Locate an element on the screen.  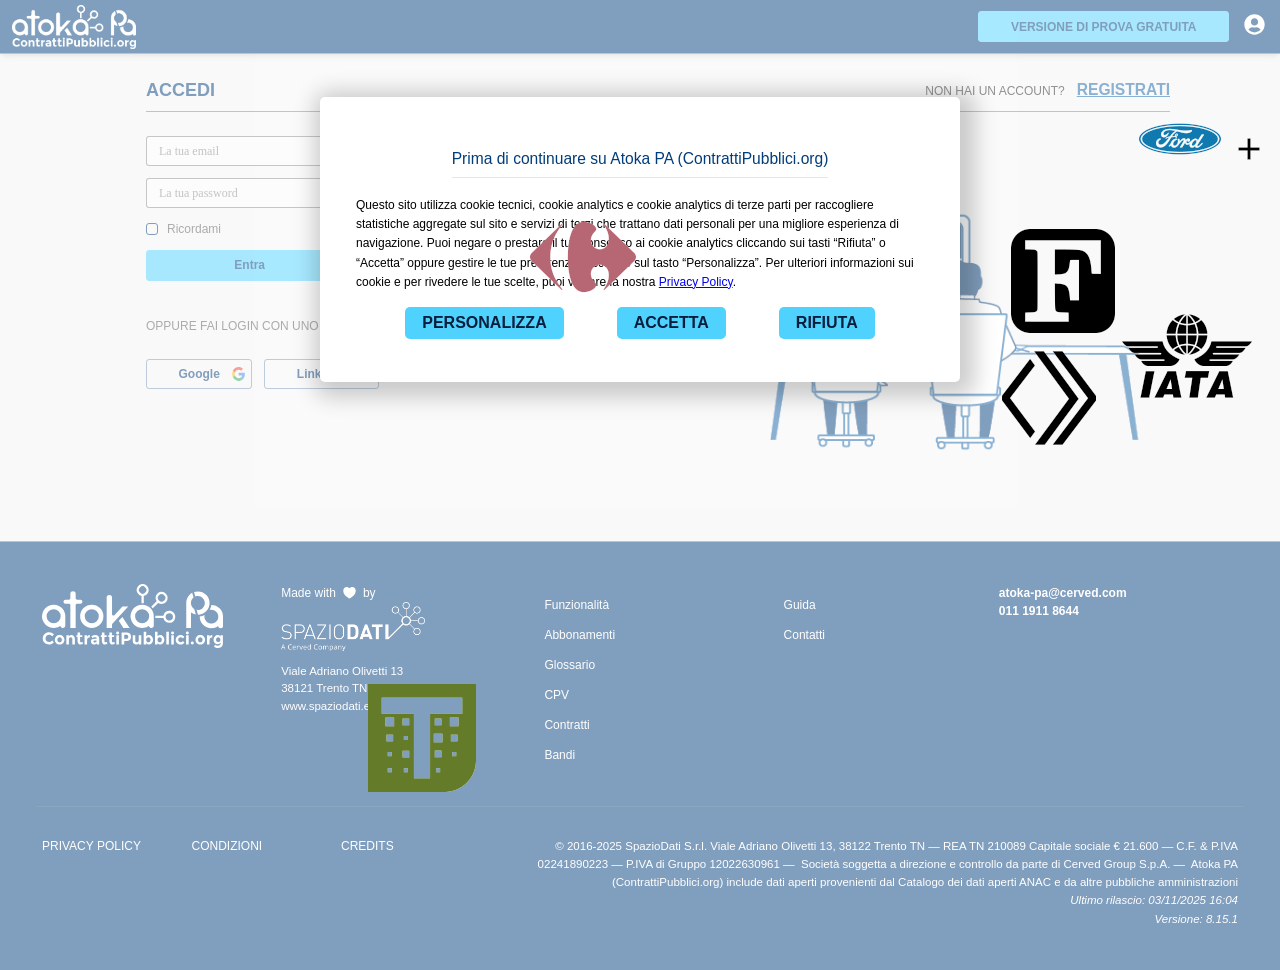
add a new item is located at coordinates (1249, 149).